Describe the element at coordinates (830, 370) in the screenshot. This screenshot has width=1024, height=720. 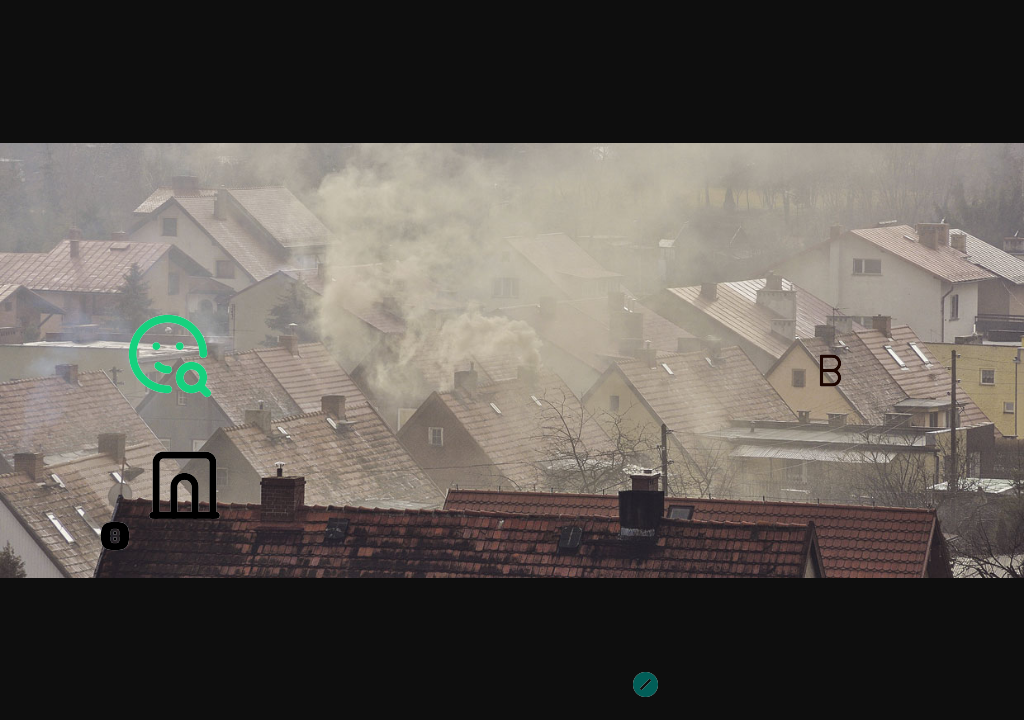
I see `toggle bold text formatting` at that location.